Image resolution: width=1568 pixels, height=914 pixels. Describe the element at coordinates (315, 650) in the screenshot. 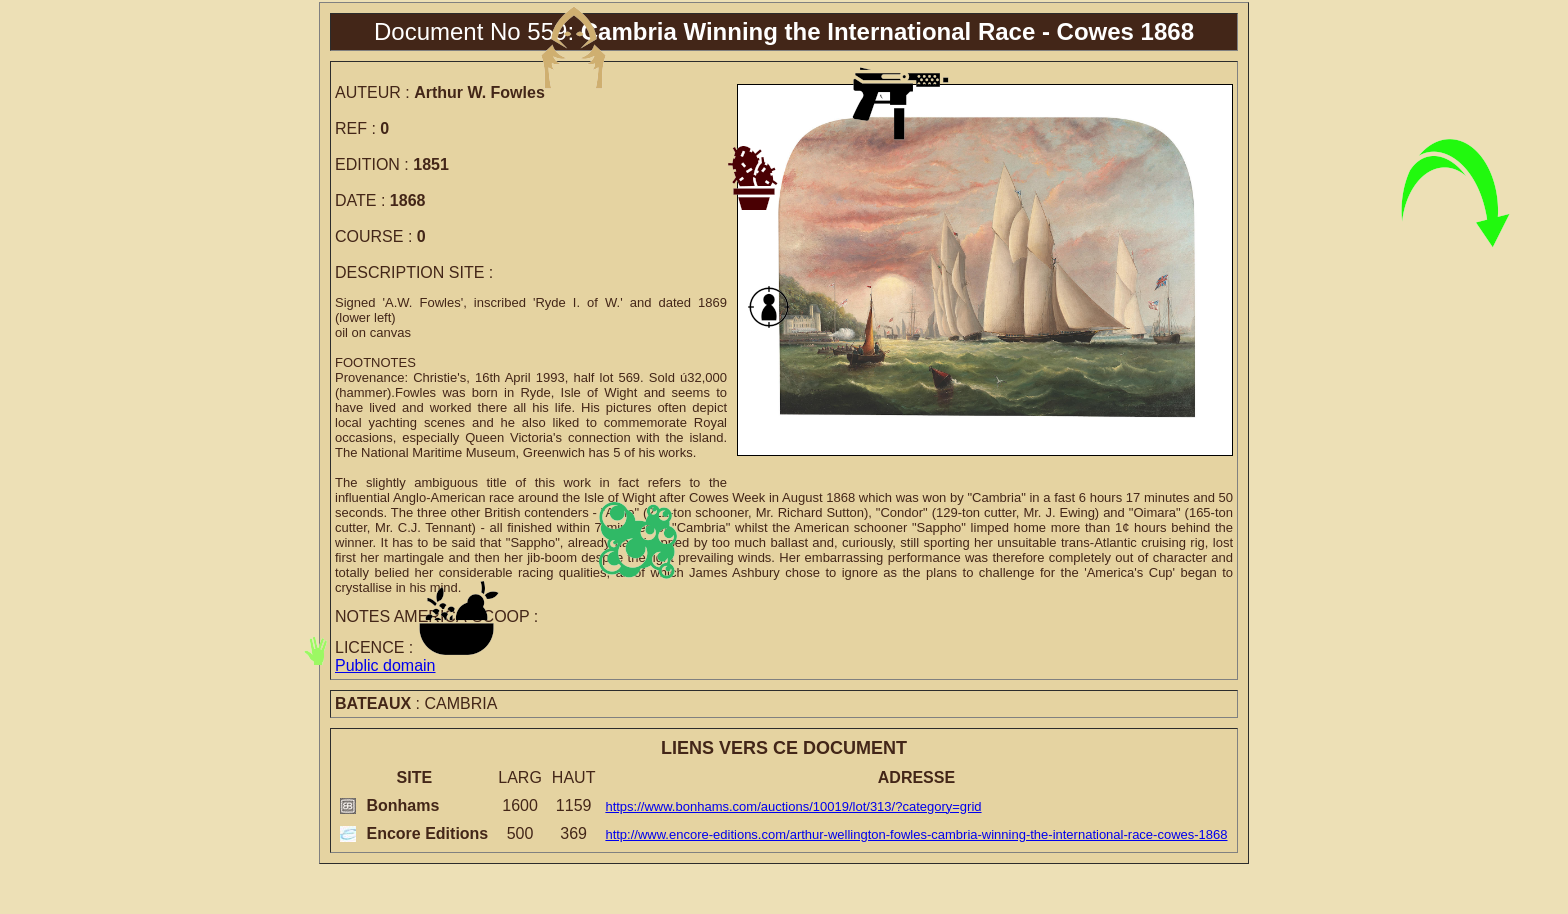

I see `vulcan salute or "live long and prosper" gesture` at that location.